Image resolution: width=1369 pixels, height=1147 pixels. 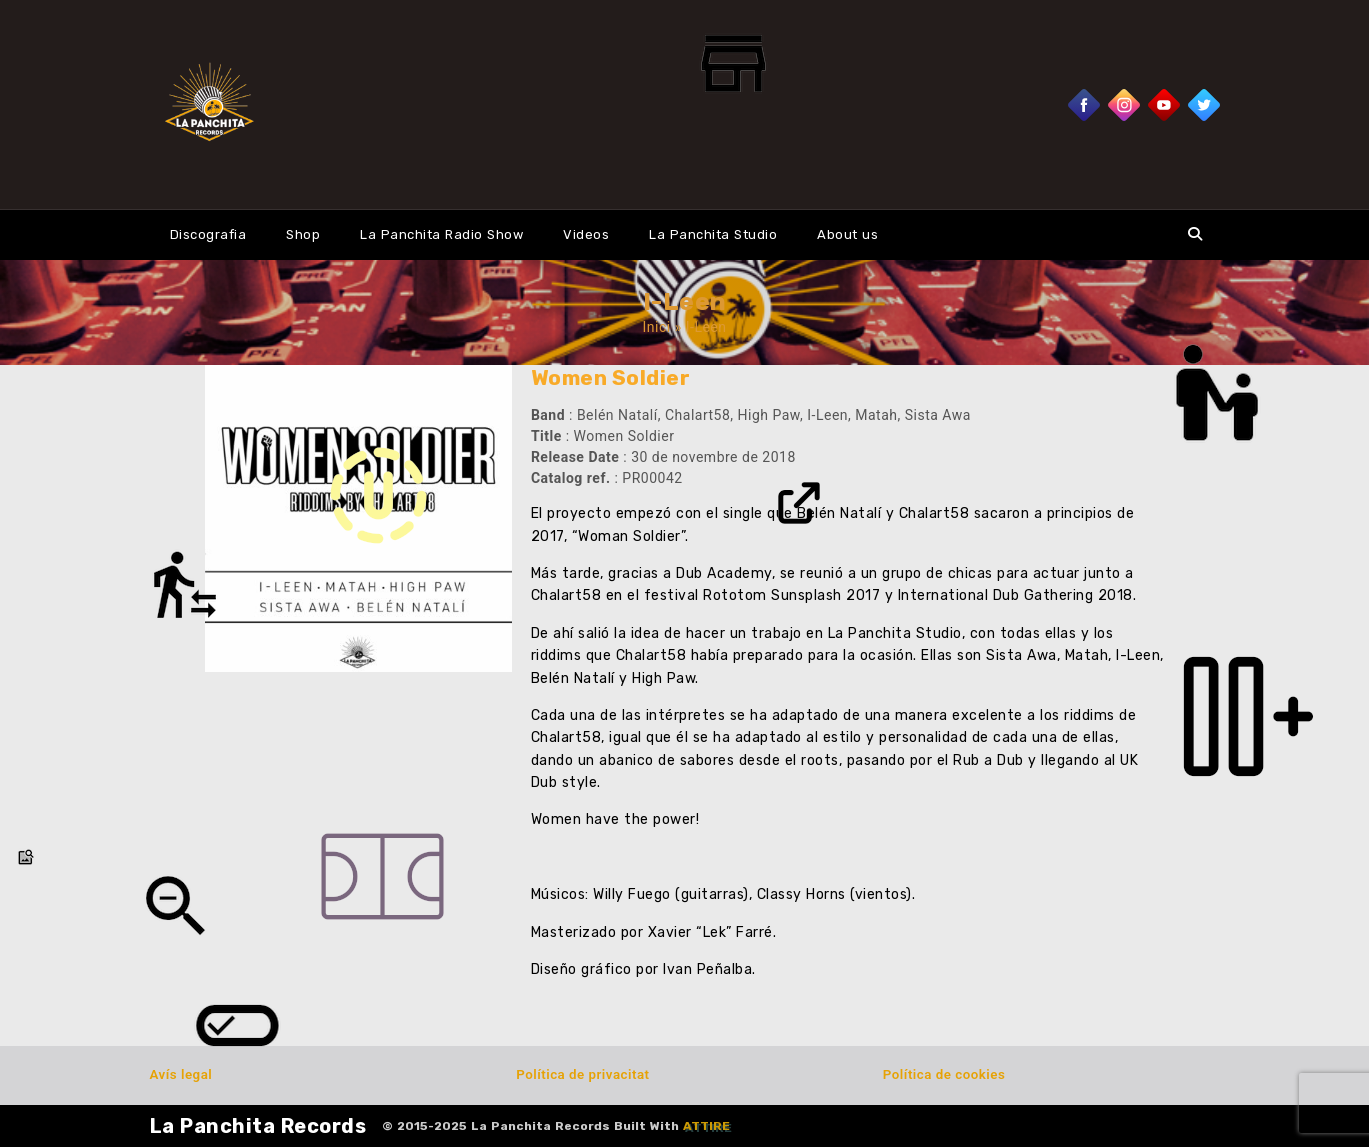 What do you see at coordinates (185, 584) in the screenshot?
I see `transfer between transit lines at this station` at bounding box center [185, 584].